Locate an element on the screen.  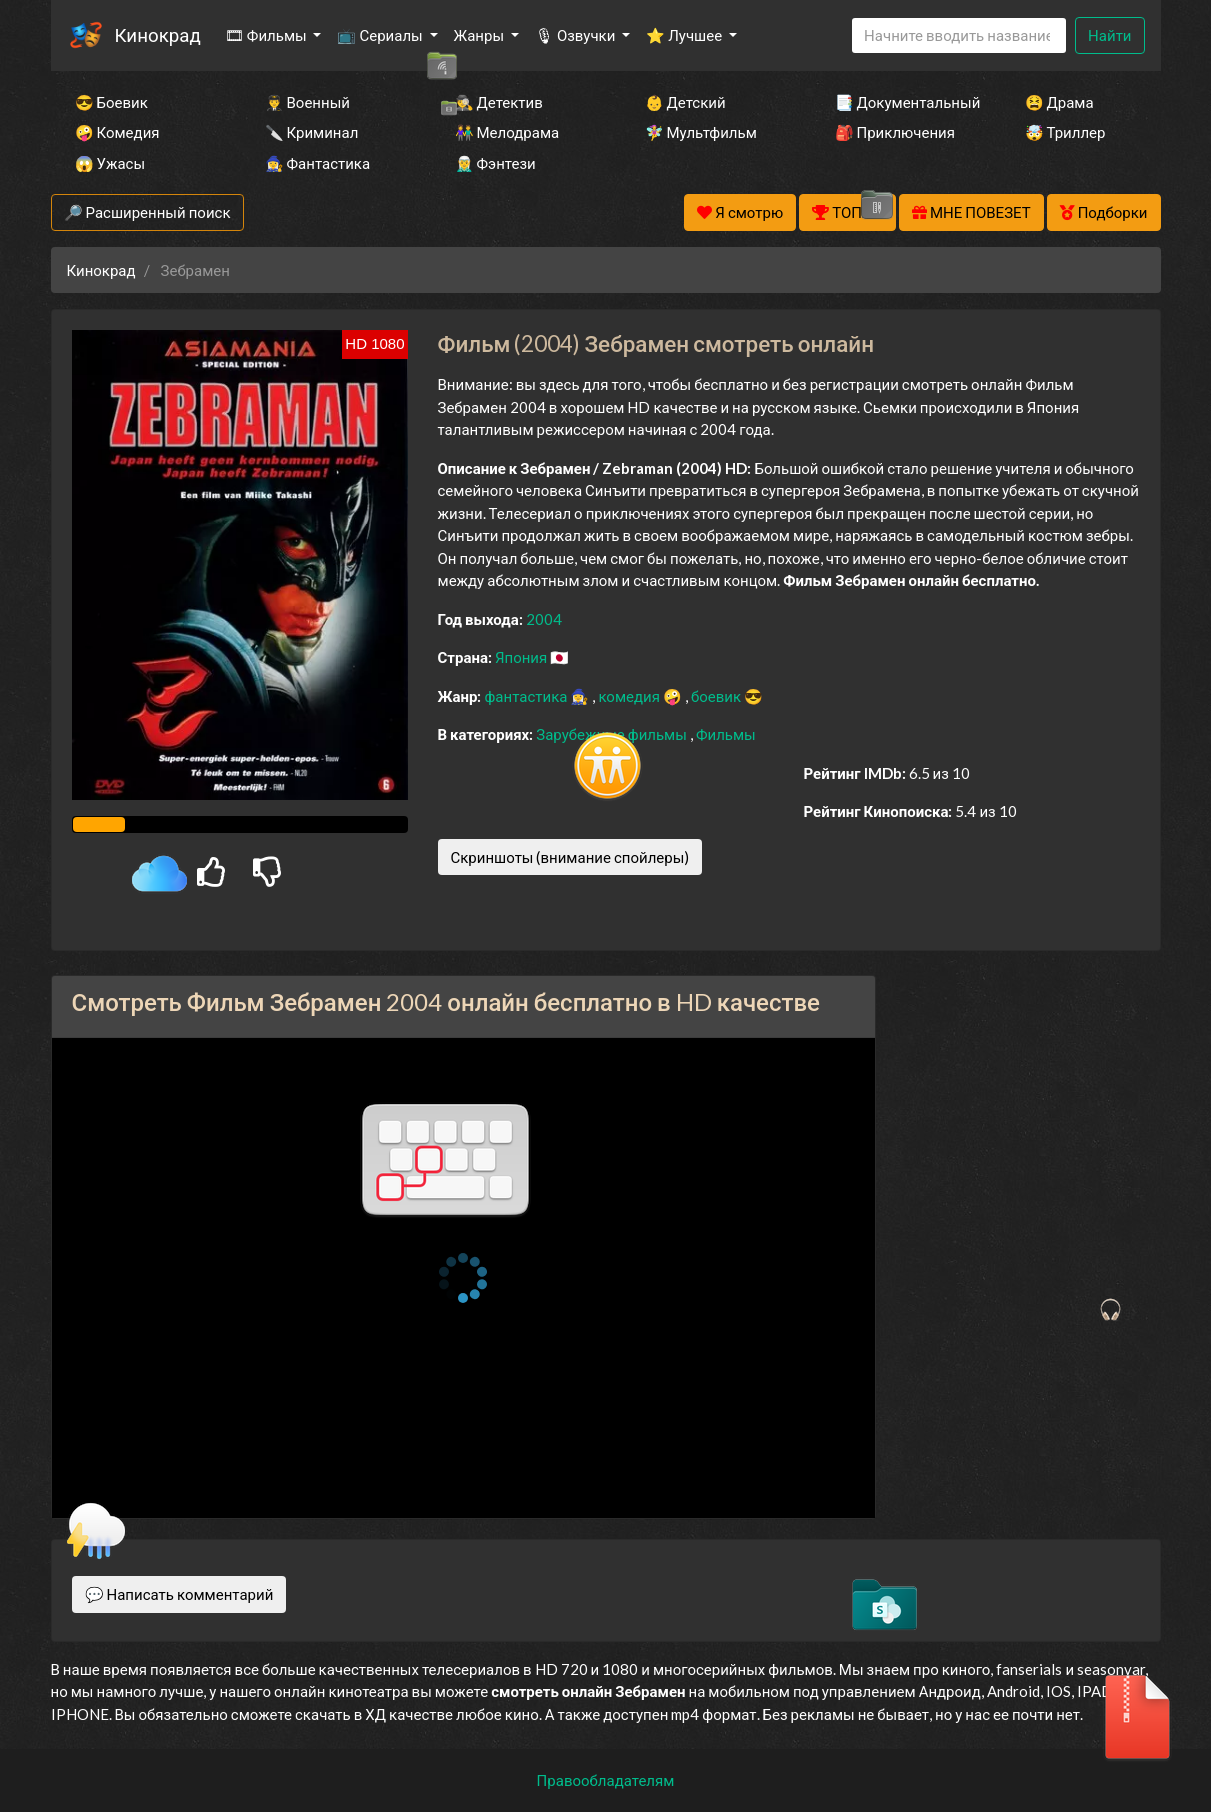
open find my friends is located at coordinates (607, 765).